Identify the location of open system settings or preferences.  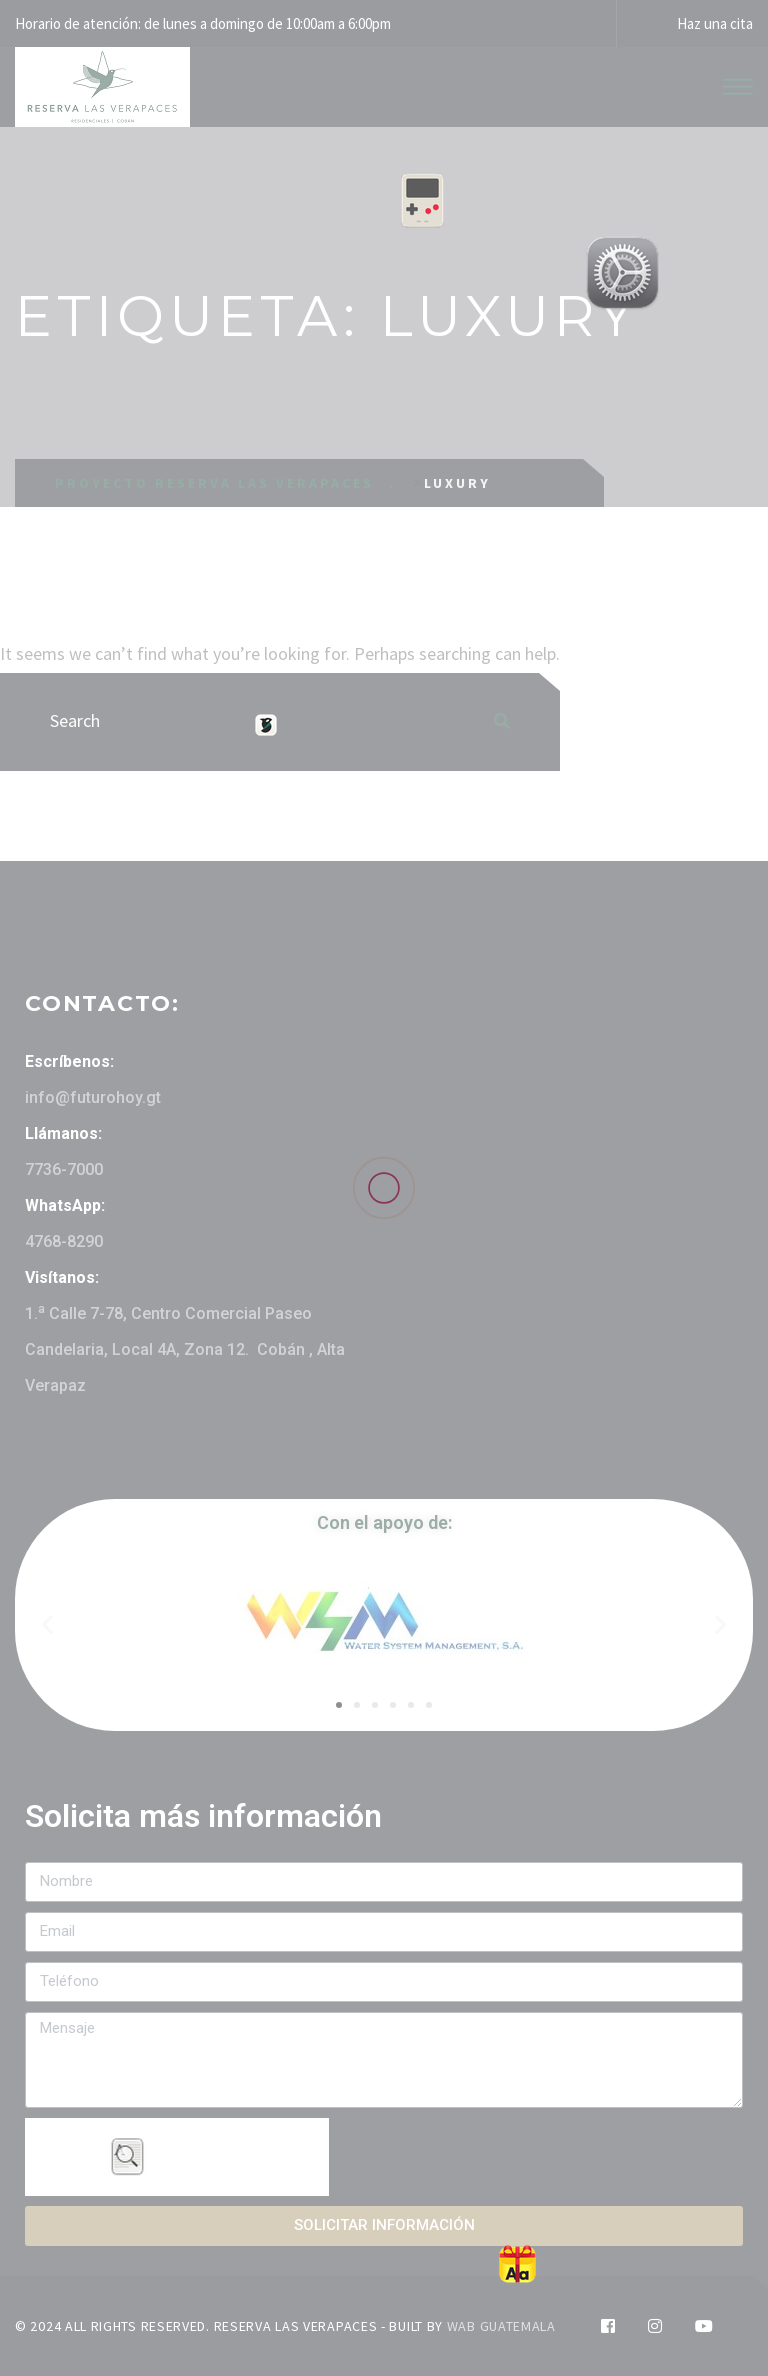
(622, 272).